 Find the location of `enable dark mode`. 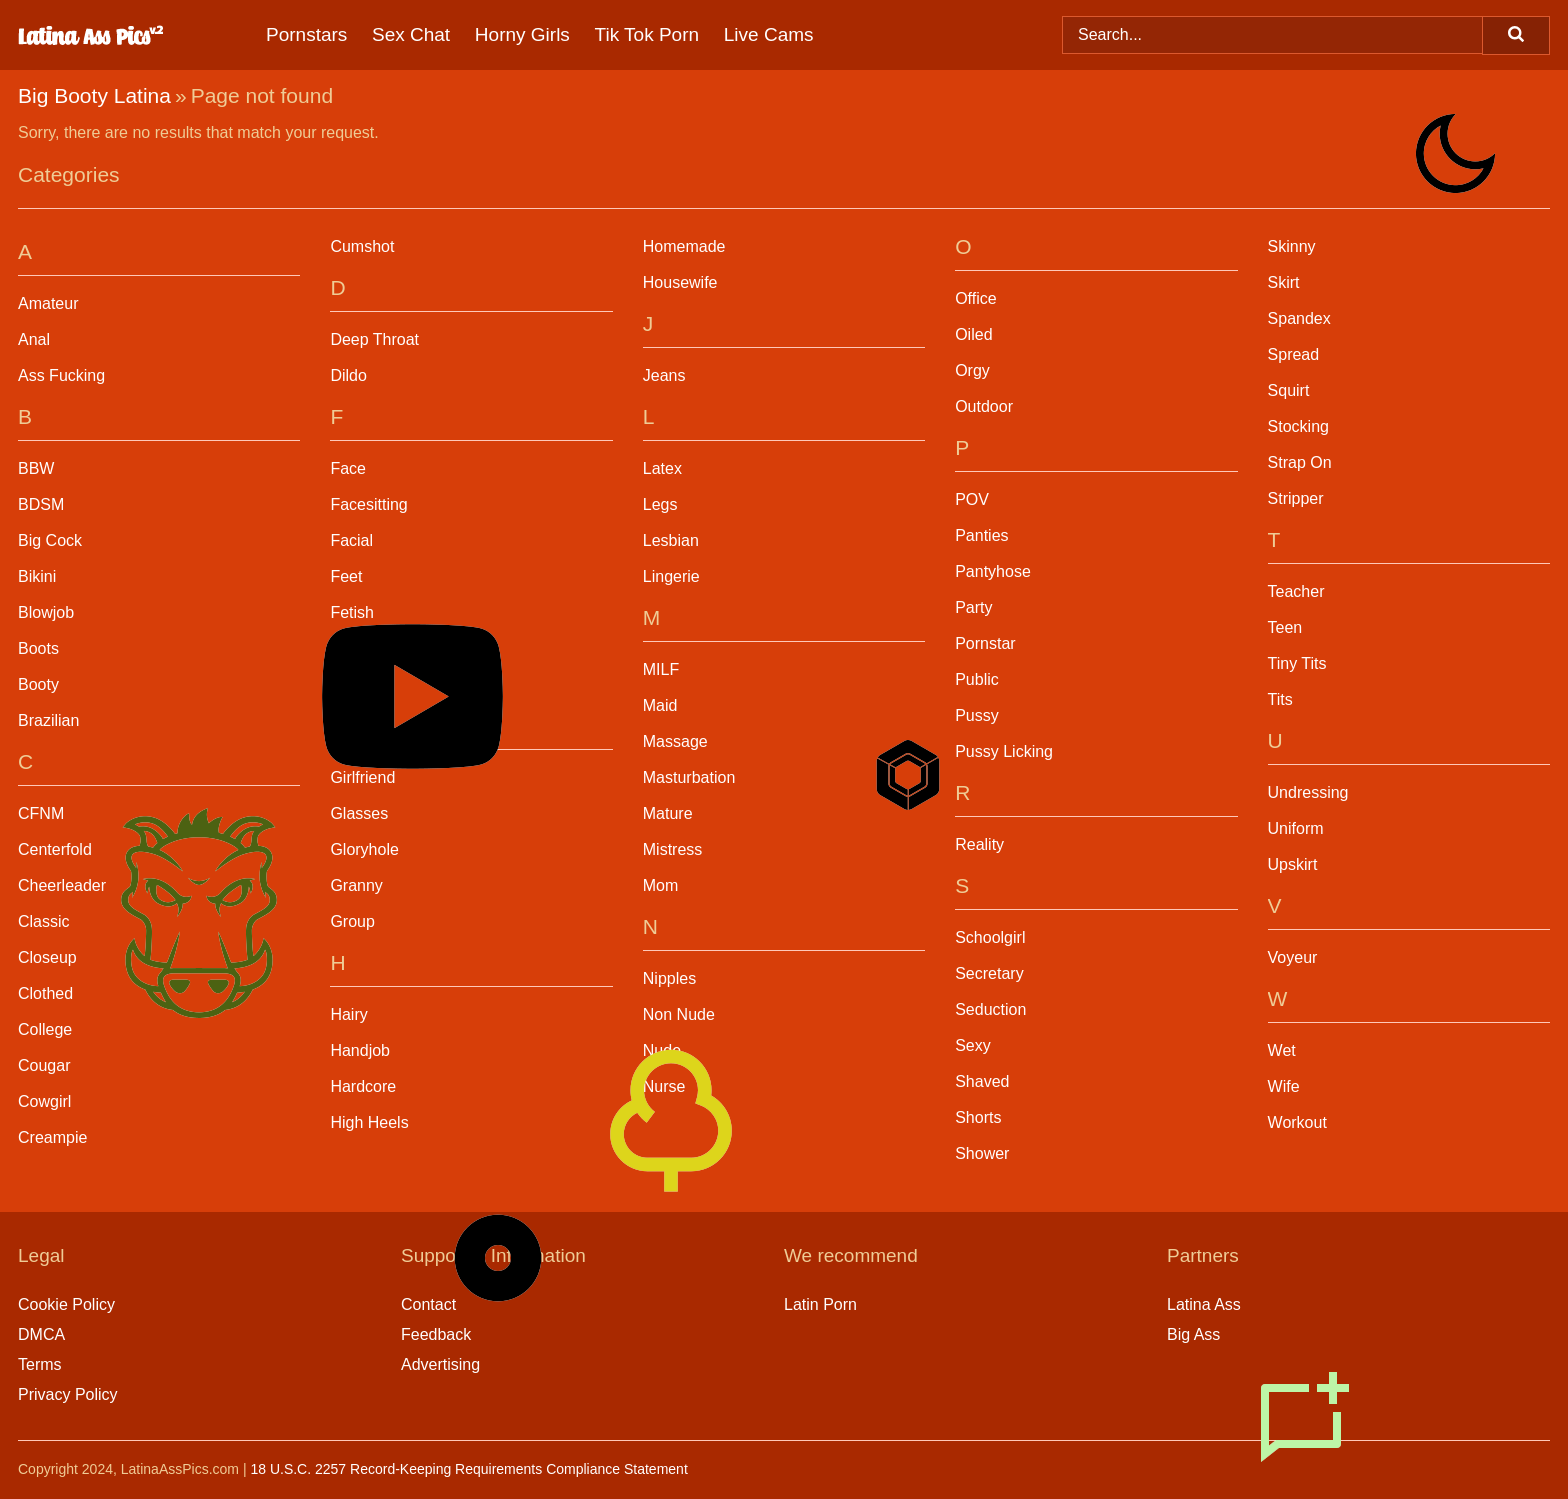

enable dark mode is located at coordinates (1455, 153).